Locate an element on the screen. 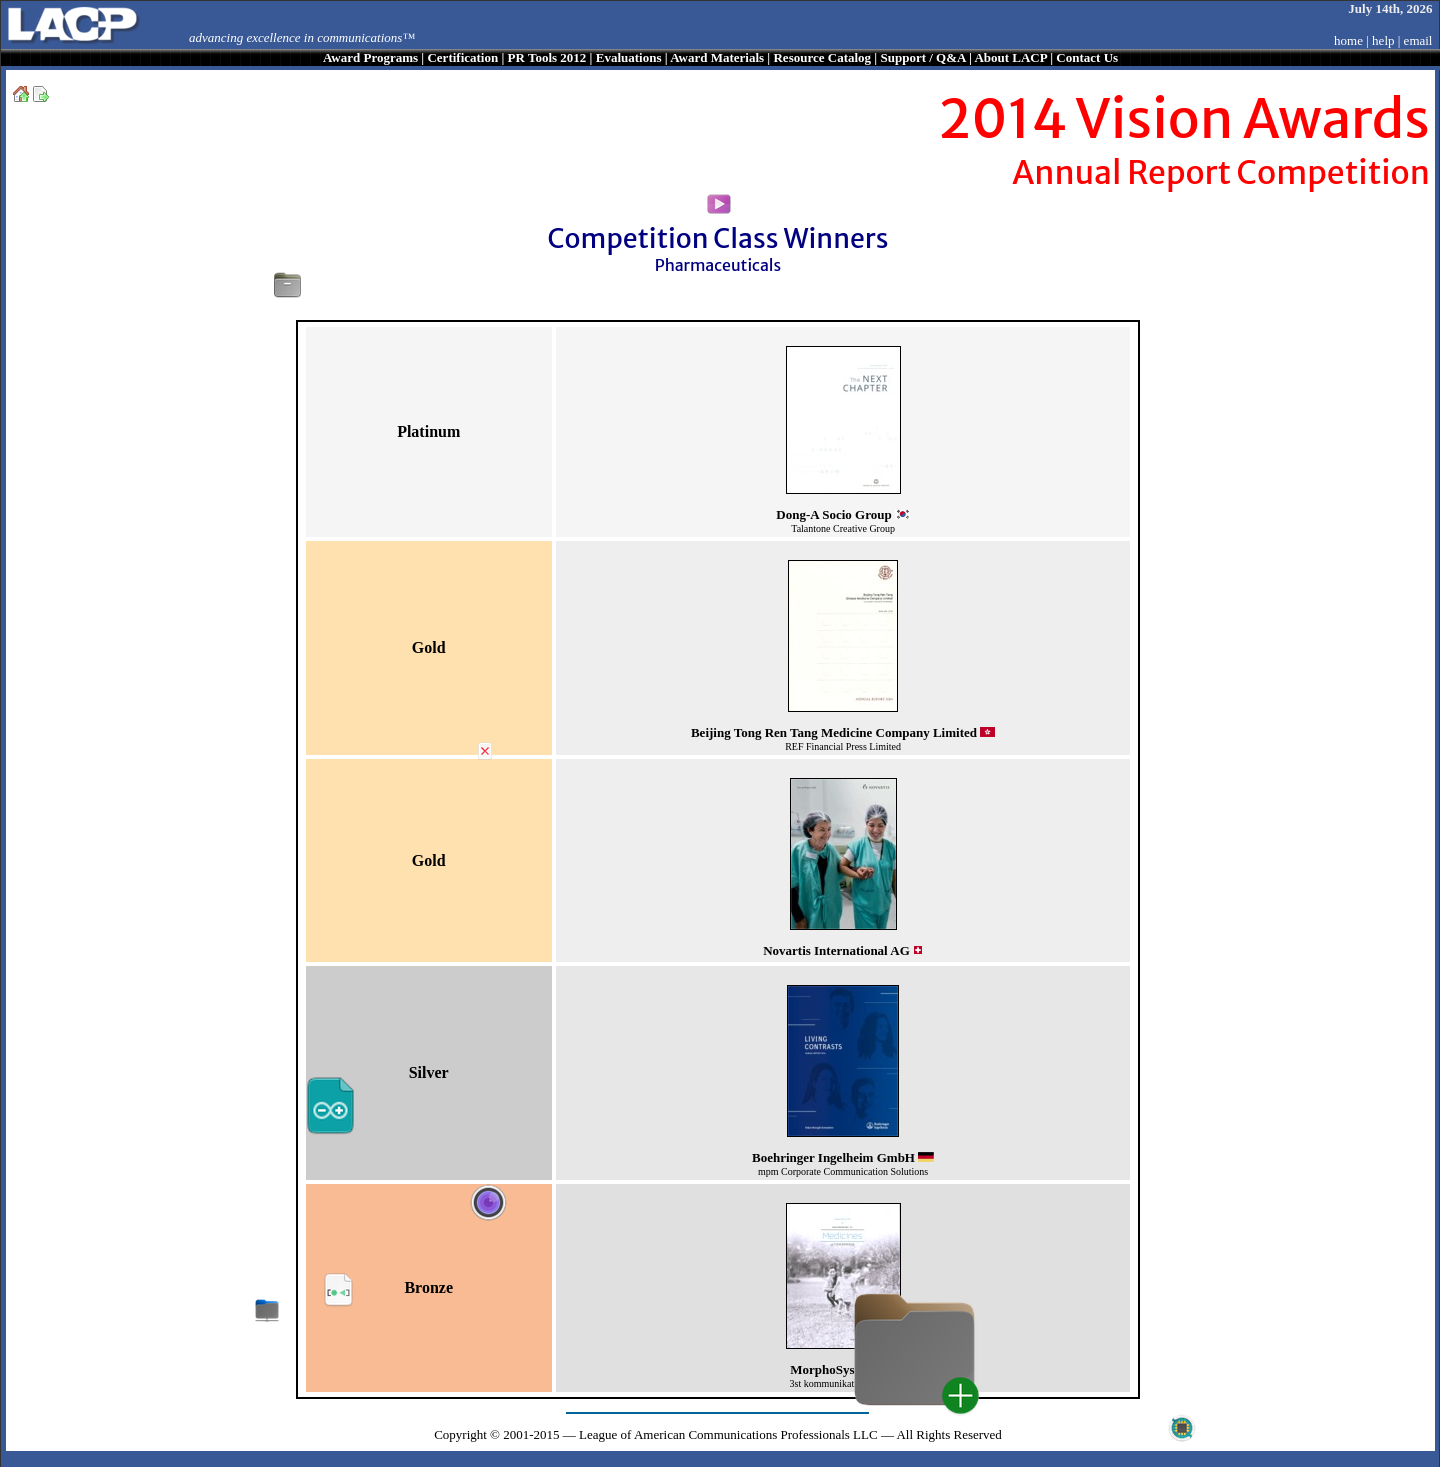 Image resolution: width=1440 pixels, height=1467 pixels. arduino source code file is located at coordinates (330, 1105).